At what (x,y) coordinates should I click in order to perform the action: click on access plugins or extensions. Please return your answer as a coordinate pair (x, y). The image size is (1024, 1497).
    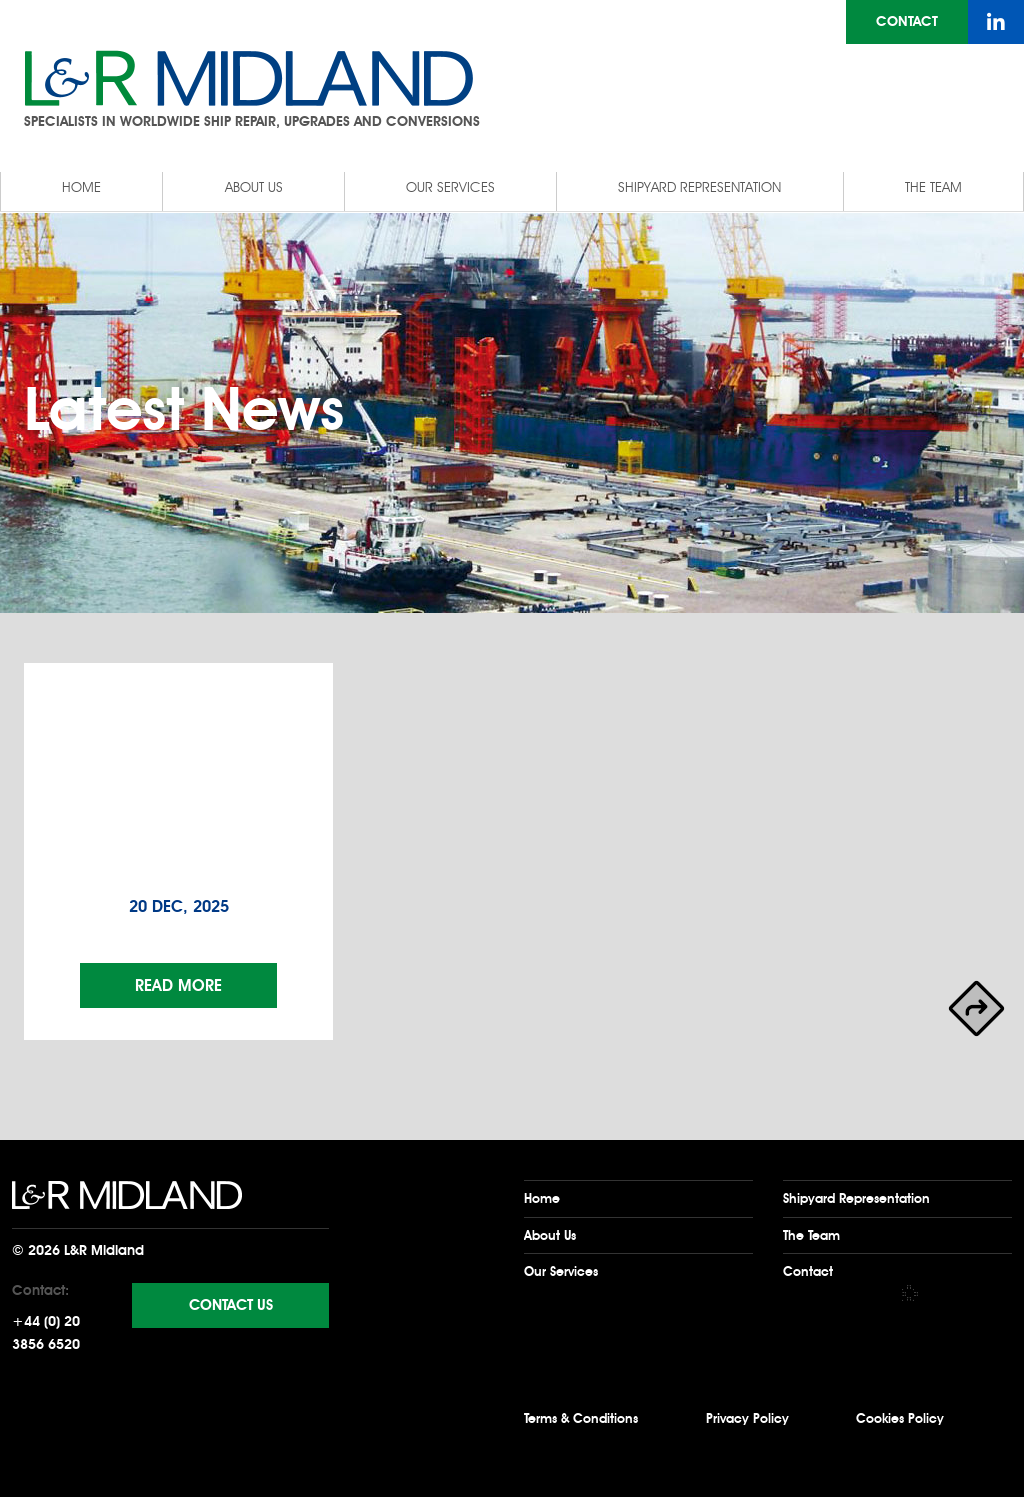
    Looking at the image, I should click on (910, 1293).